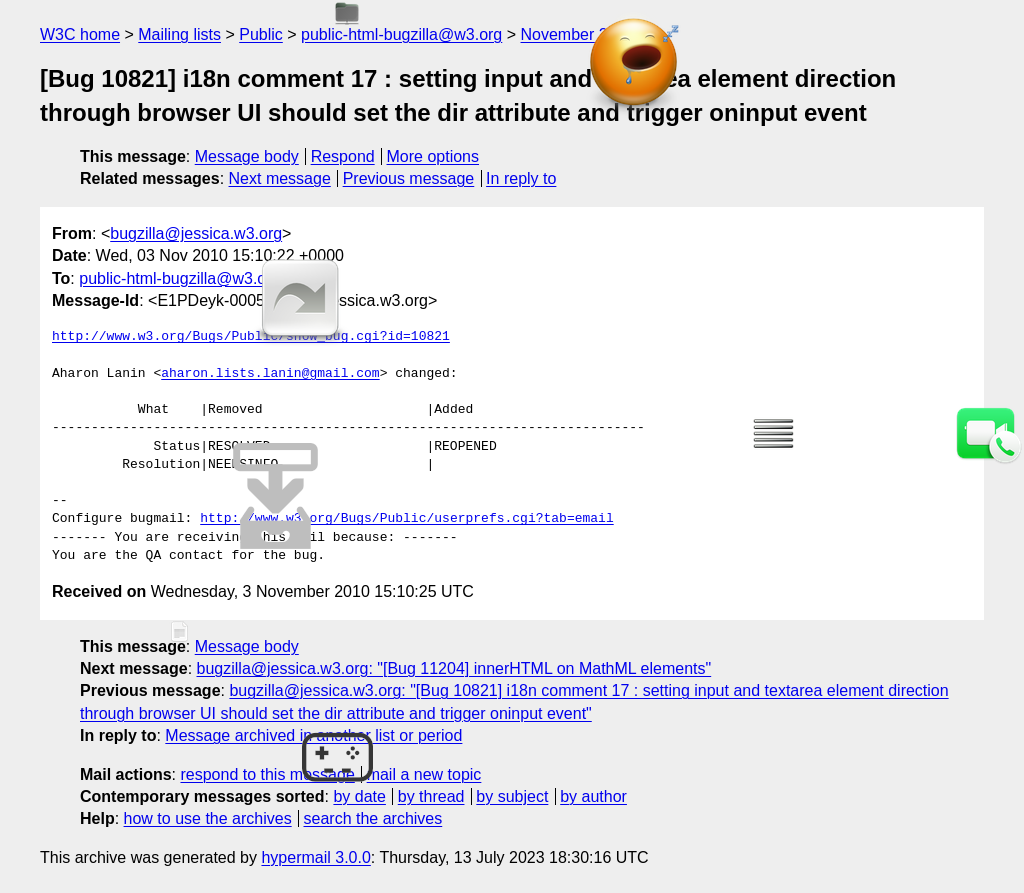 This screenshot has width=1024, height=893. I want to click on indicates user is tired or exhausted, so click(634, 66).